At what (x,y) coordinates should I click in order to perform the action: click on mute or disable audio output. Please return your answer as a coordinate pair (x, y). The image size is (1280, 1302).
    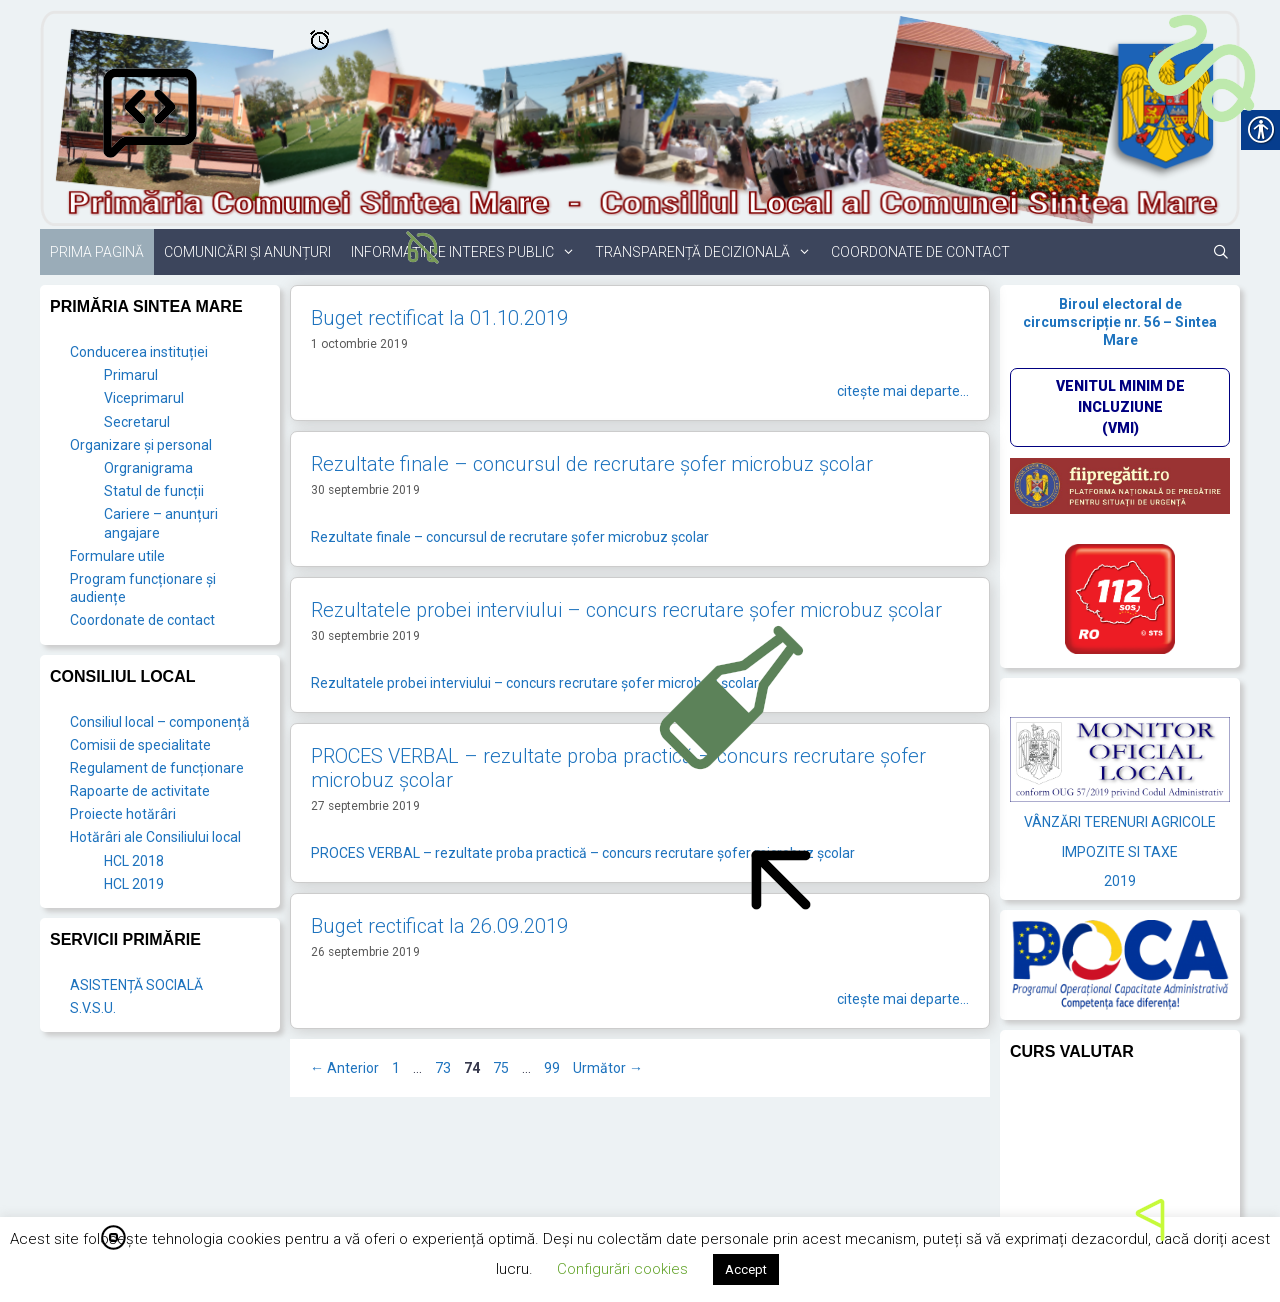
    Looking at the image, I should click on (422, 247).